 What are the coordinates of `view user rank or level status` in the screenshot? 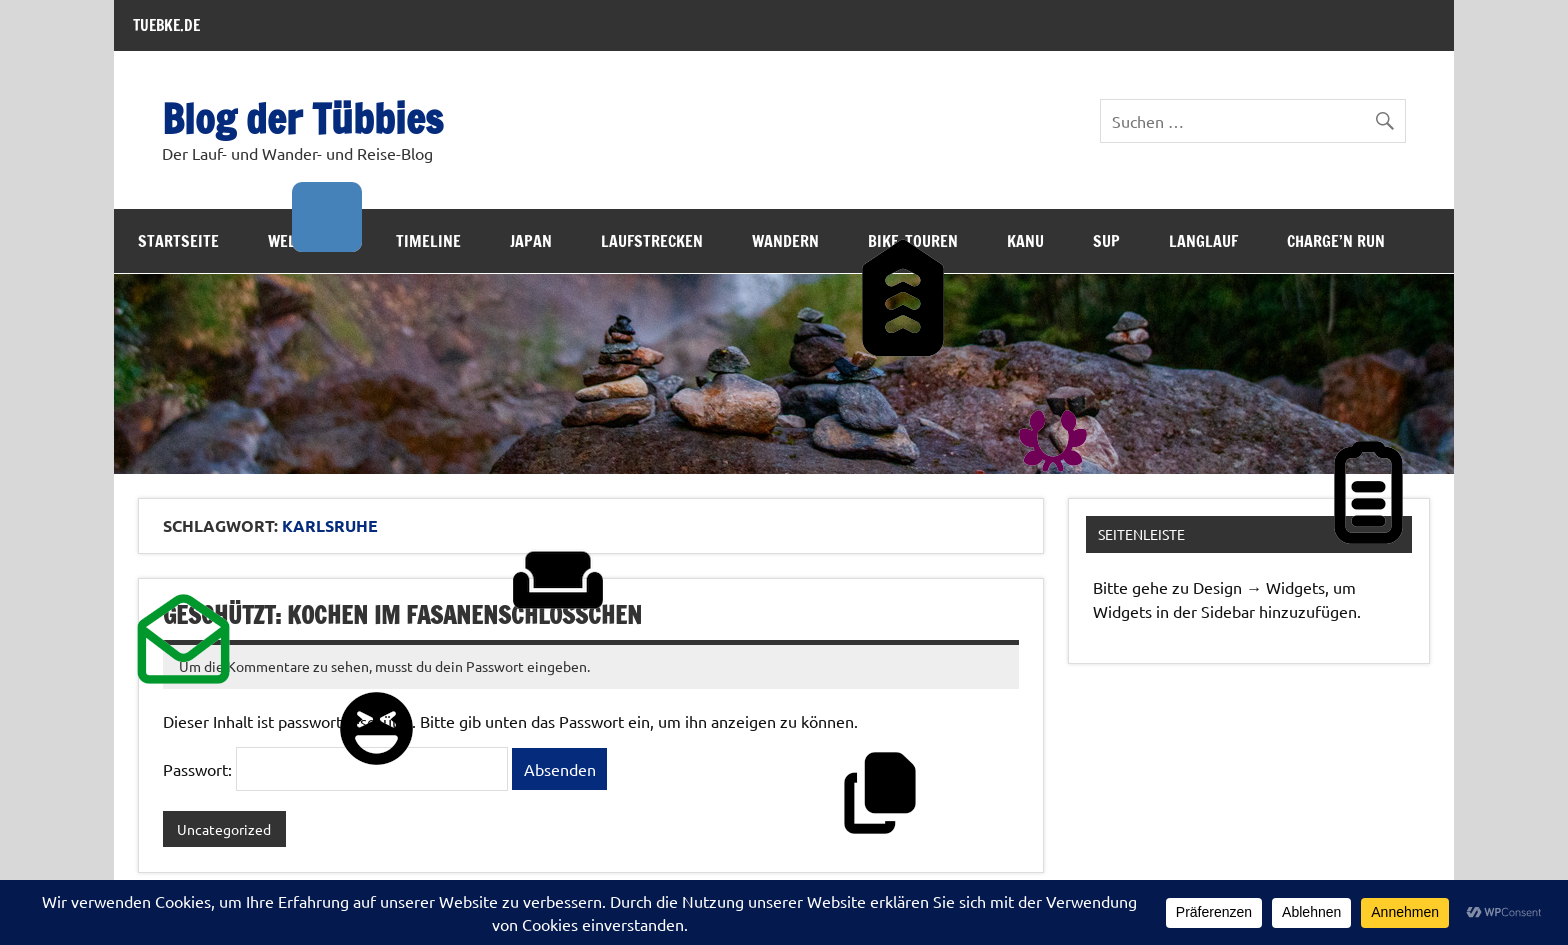 It's located at (903, 298).